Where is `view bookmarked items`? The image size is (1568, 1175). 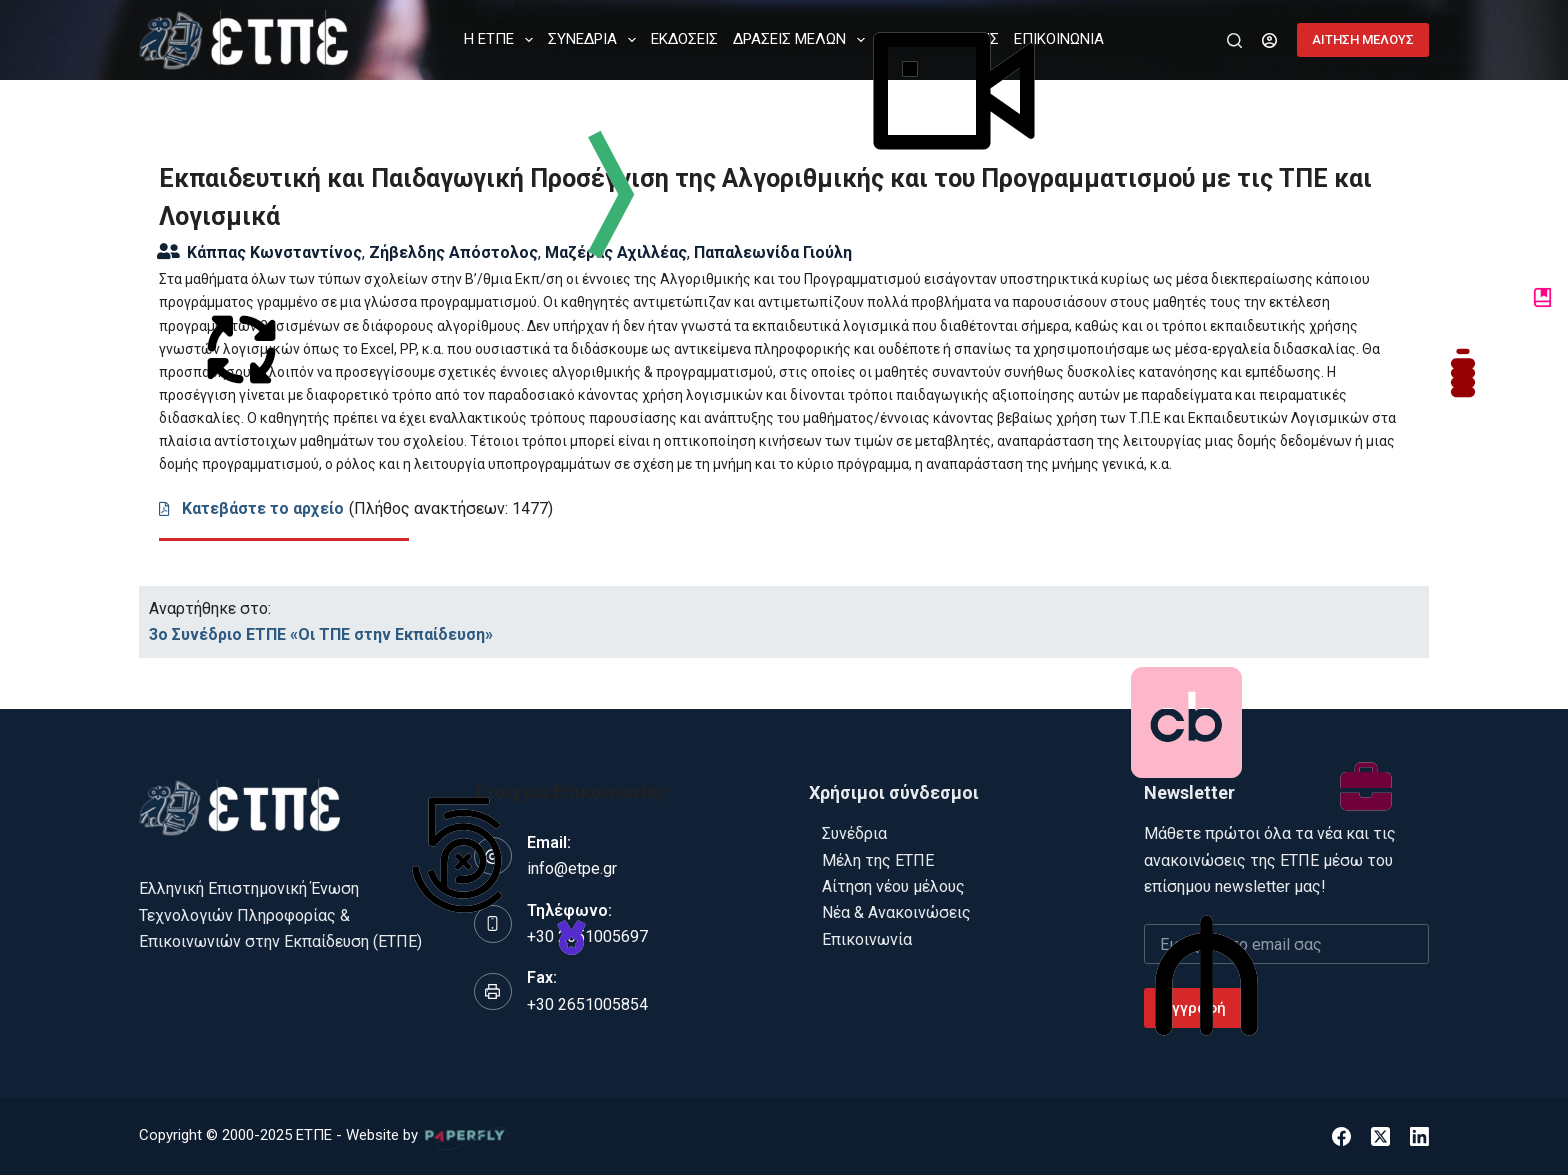
view bookmarked items is located at coordinates (1542, 297).